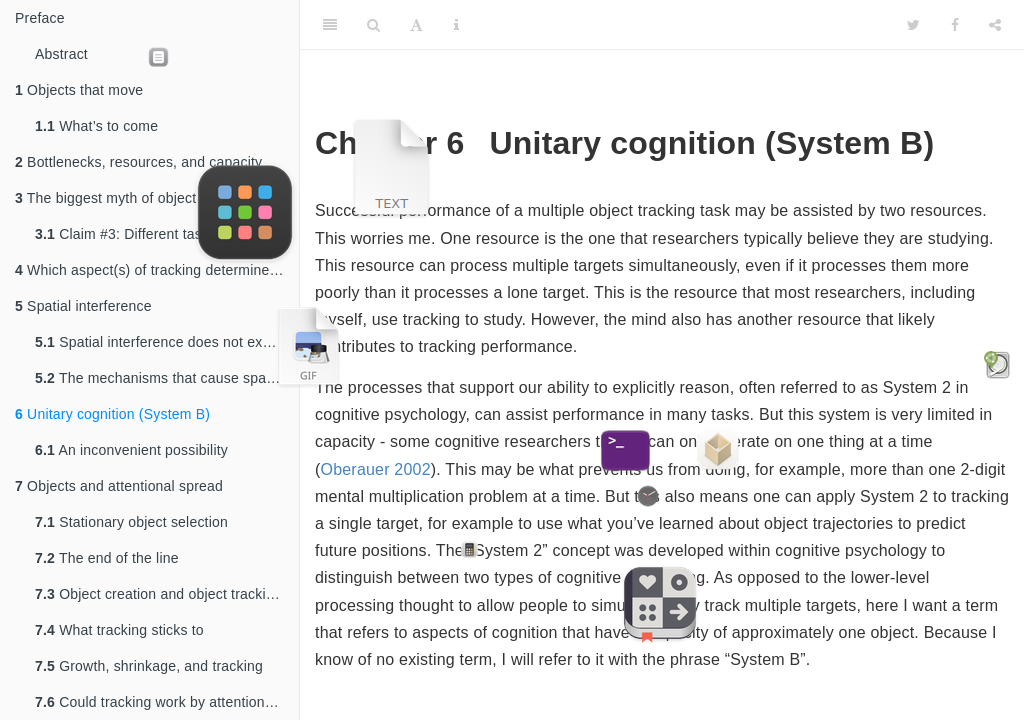  I want to click on generic file type template icon, so click(391, 168).